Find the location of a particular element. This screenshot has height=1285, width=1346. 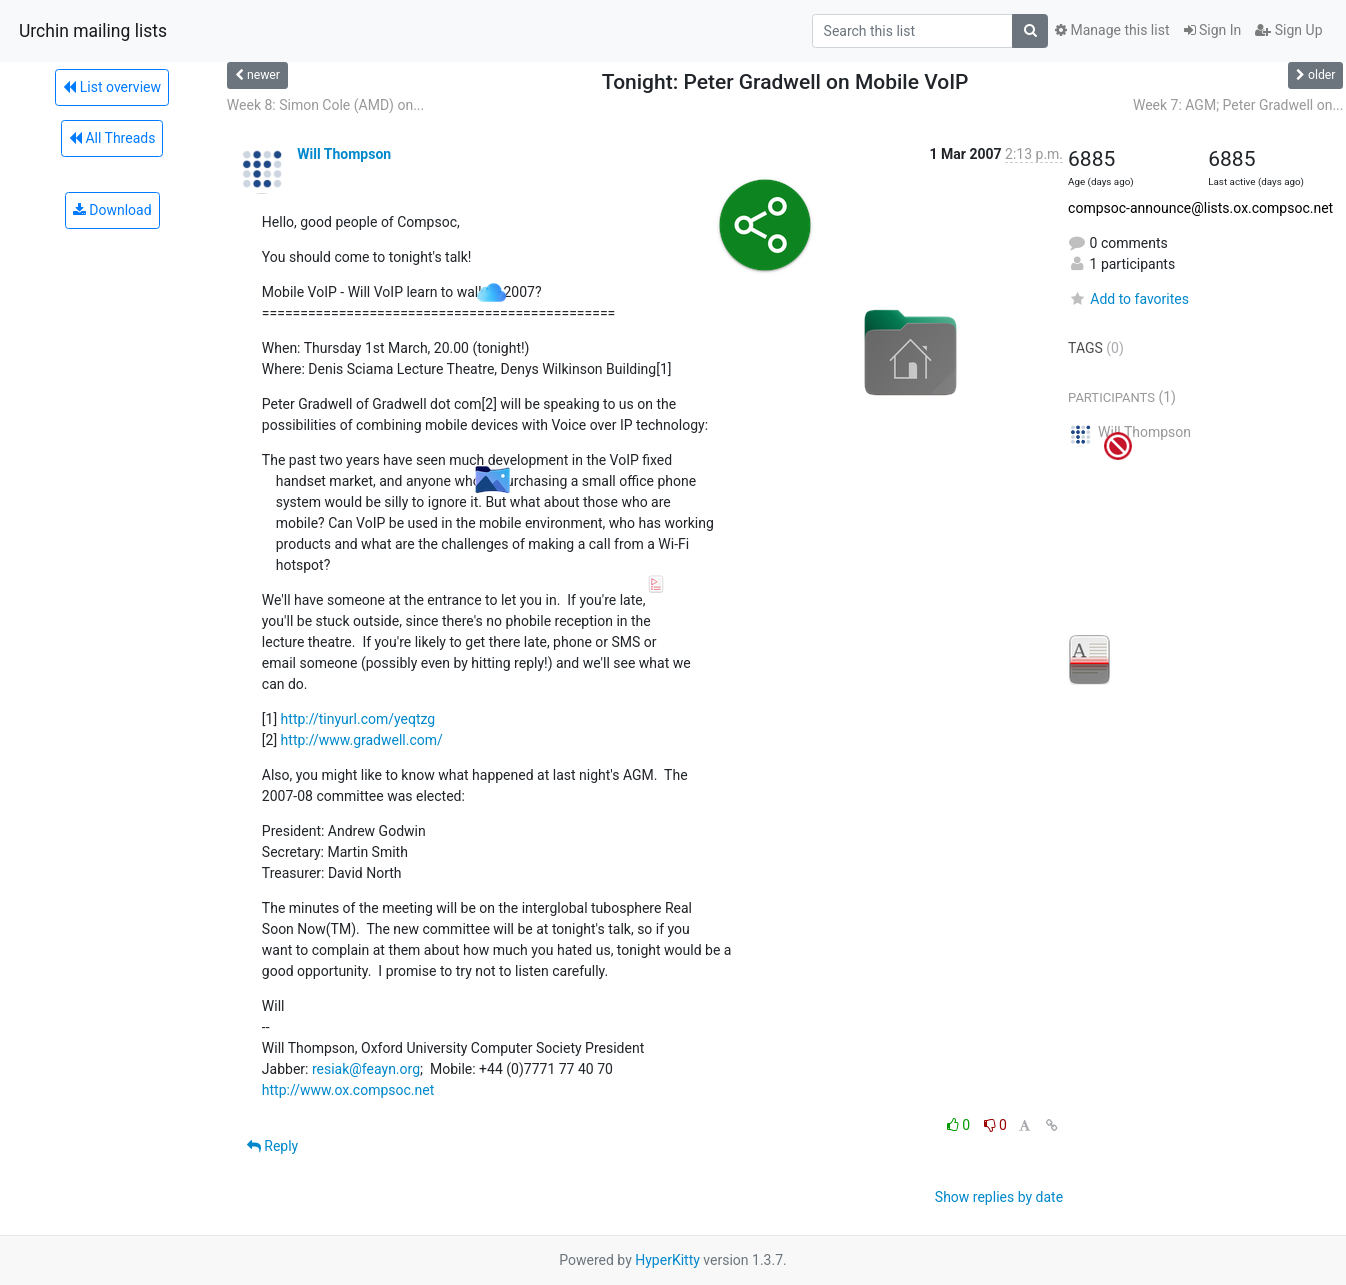

open iCloud Drive to access cloud-synced files is located at coordinates (491, 292).